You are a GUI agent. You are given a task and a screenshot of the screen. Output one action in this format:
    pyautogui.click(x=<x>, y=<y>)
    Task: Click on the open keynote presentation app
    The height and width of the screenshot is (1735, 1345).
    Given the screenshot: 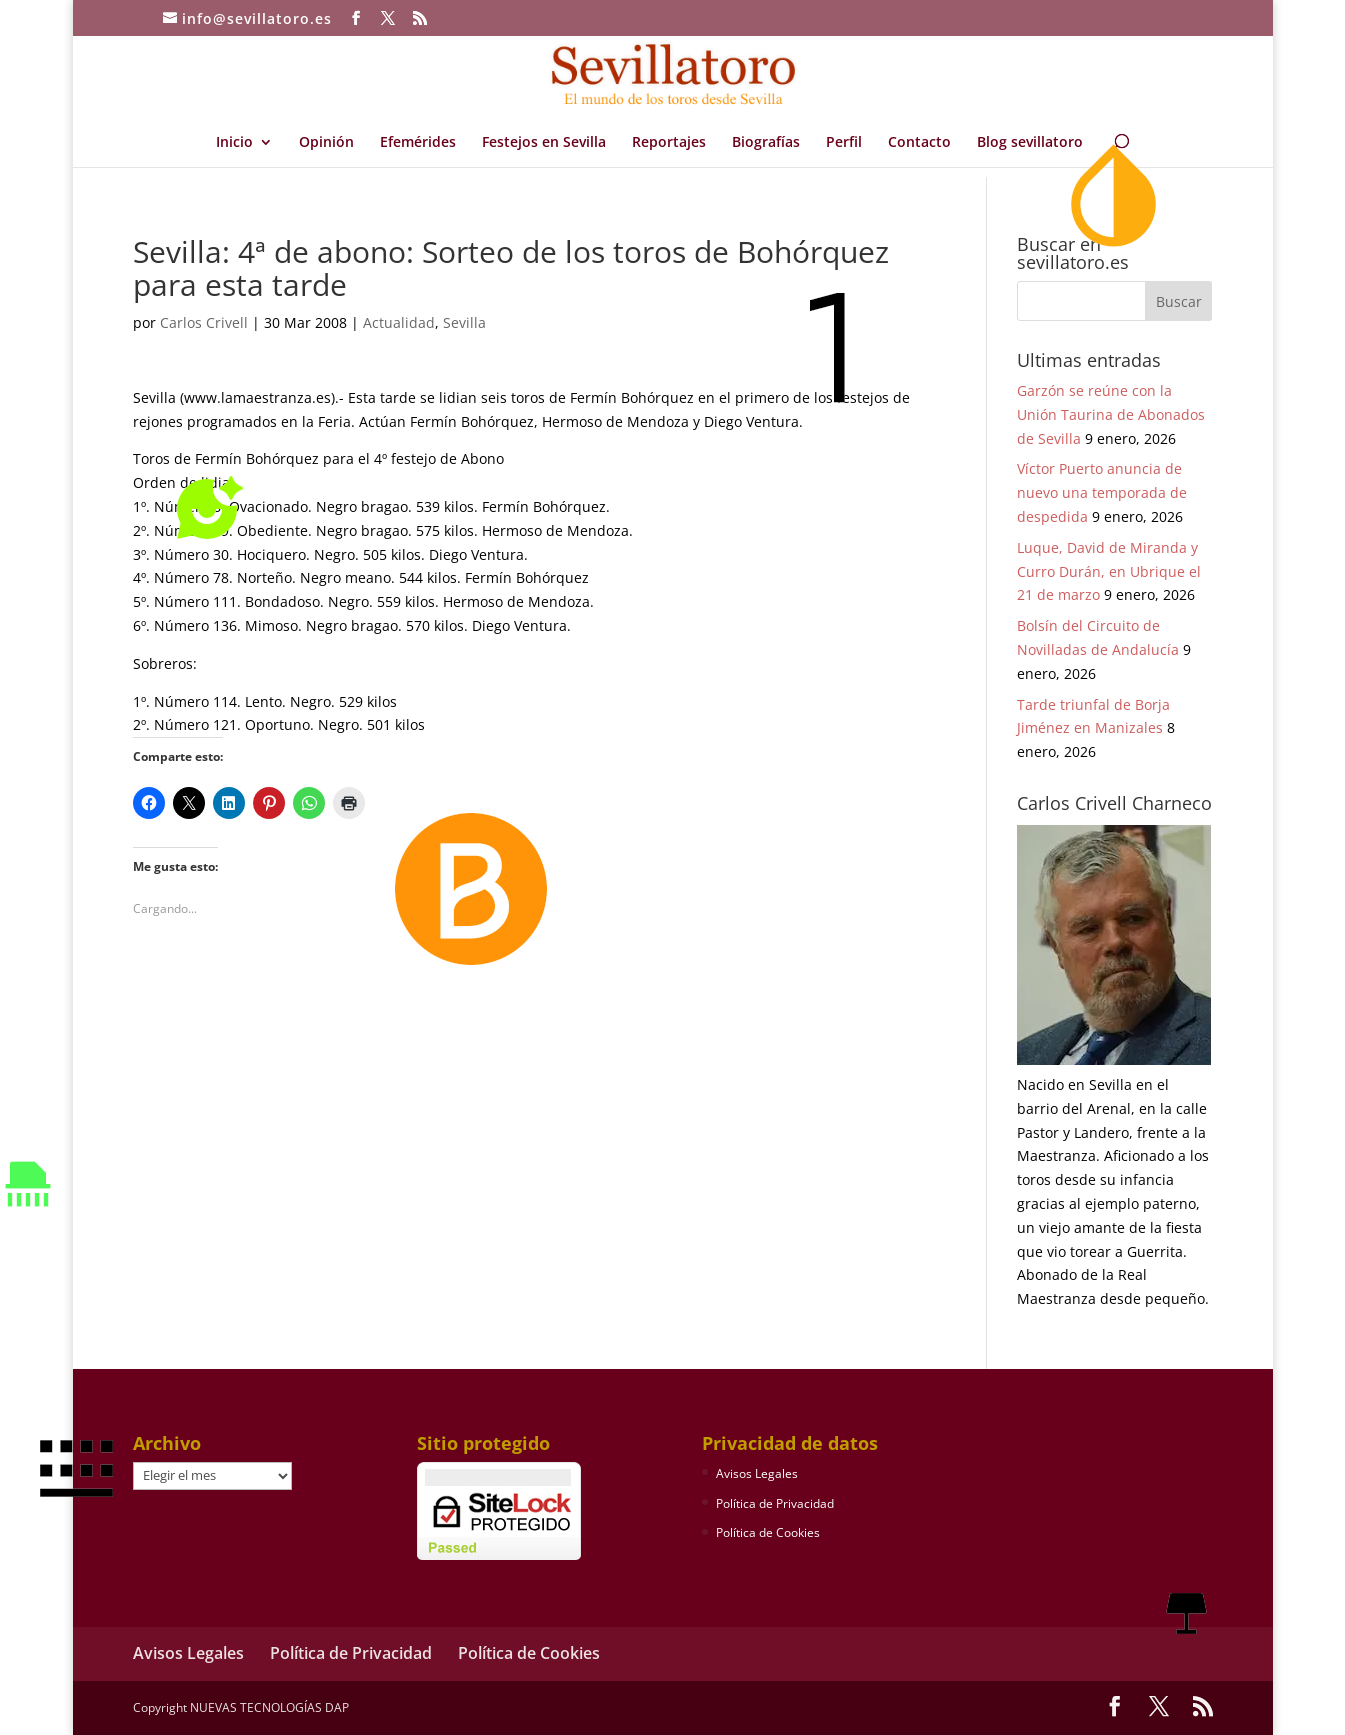 What is the action you would take?
    pyautogui.click(x=1186, y=1613)
    